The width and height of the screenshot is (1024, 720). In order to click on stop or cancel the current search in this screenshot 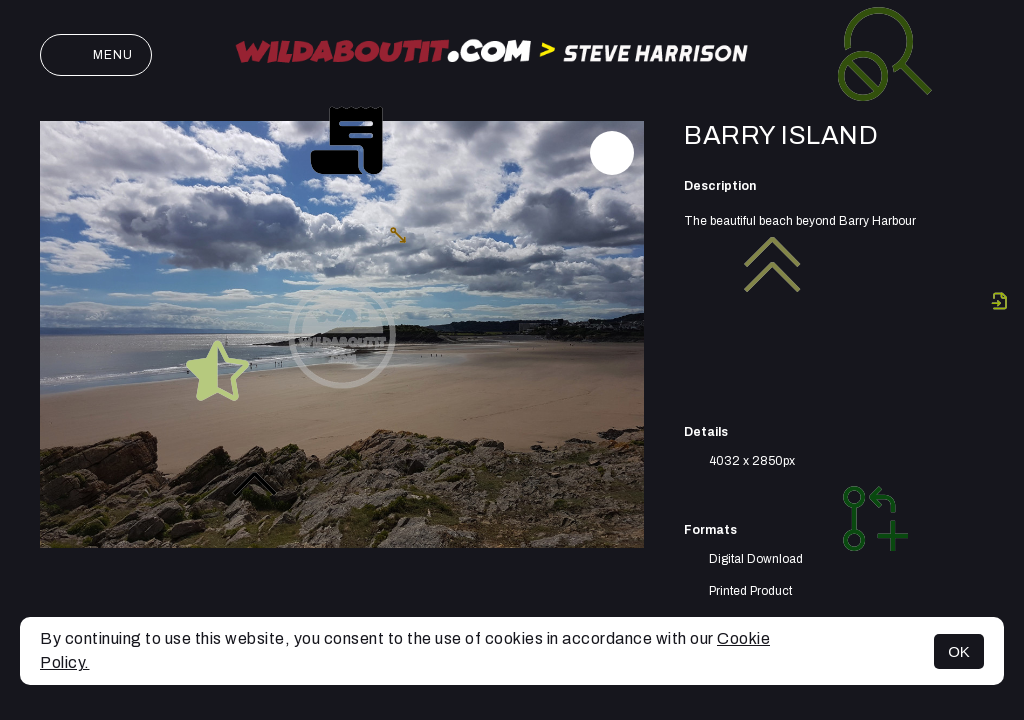, I will do `click(888, 51)`.